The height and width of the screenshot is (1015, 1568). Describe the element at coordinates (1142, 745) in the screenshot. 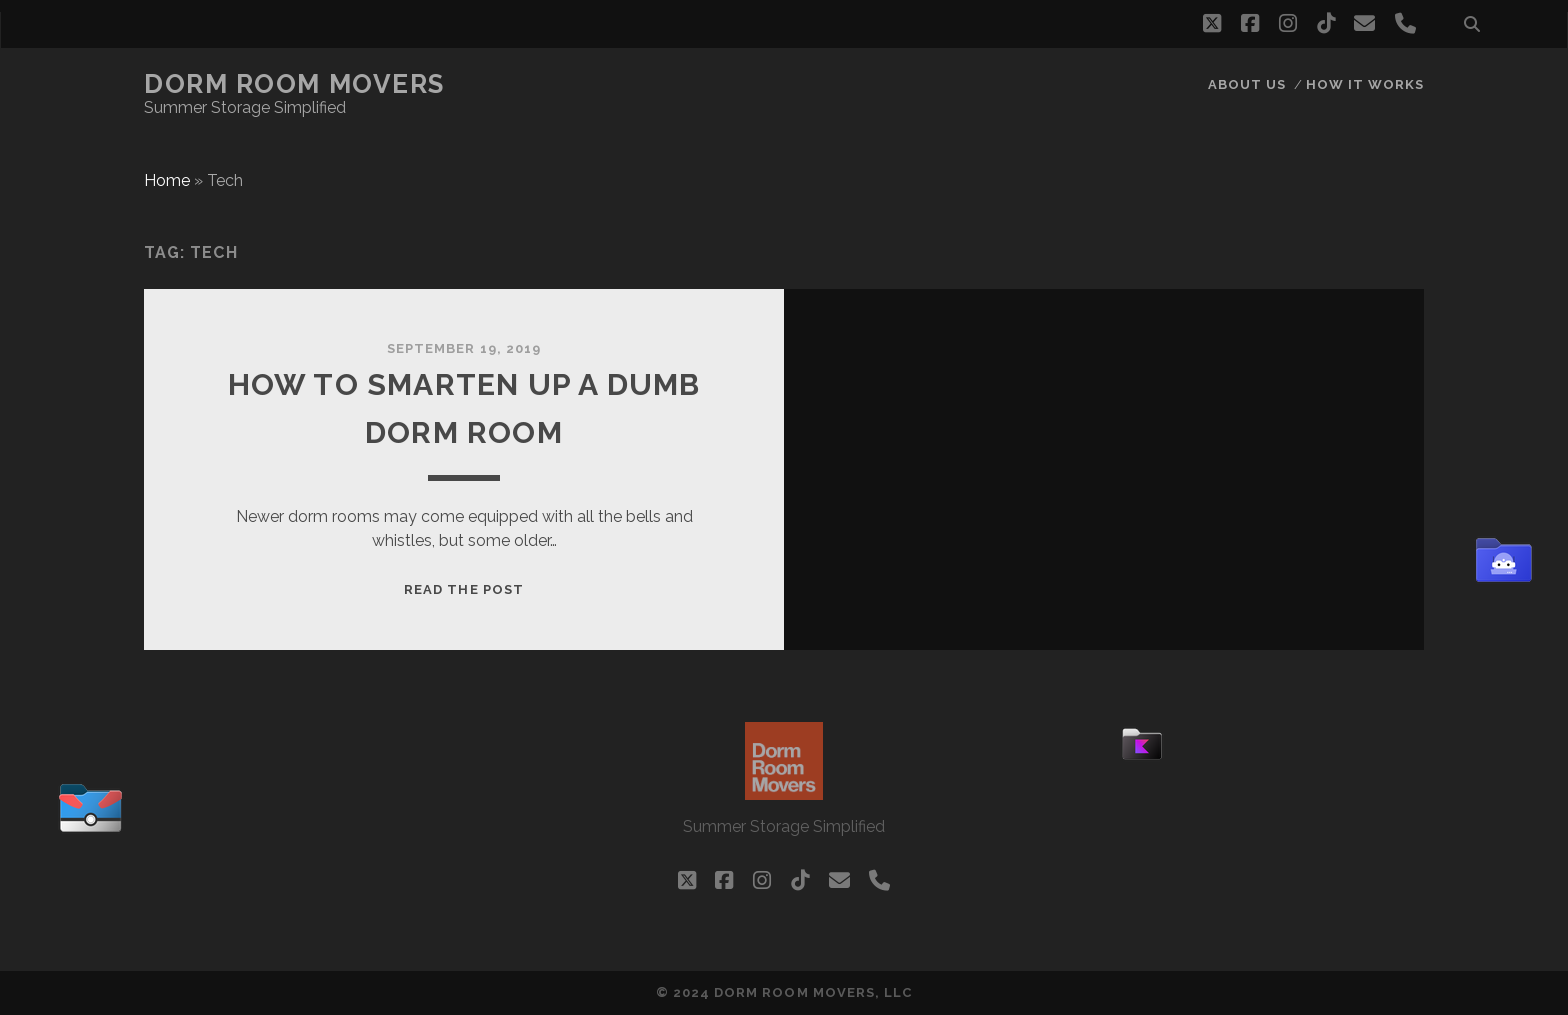

I see `open kotlin project folder` at that location.